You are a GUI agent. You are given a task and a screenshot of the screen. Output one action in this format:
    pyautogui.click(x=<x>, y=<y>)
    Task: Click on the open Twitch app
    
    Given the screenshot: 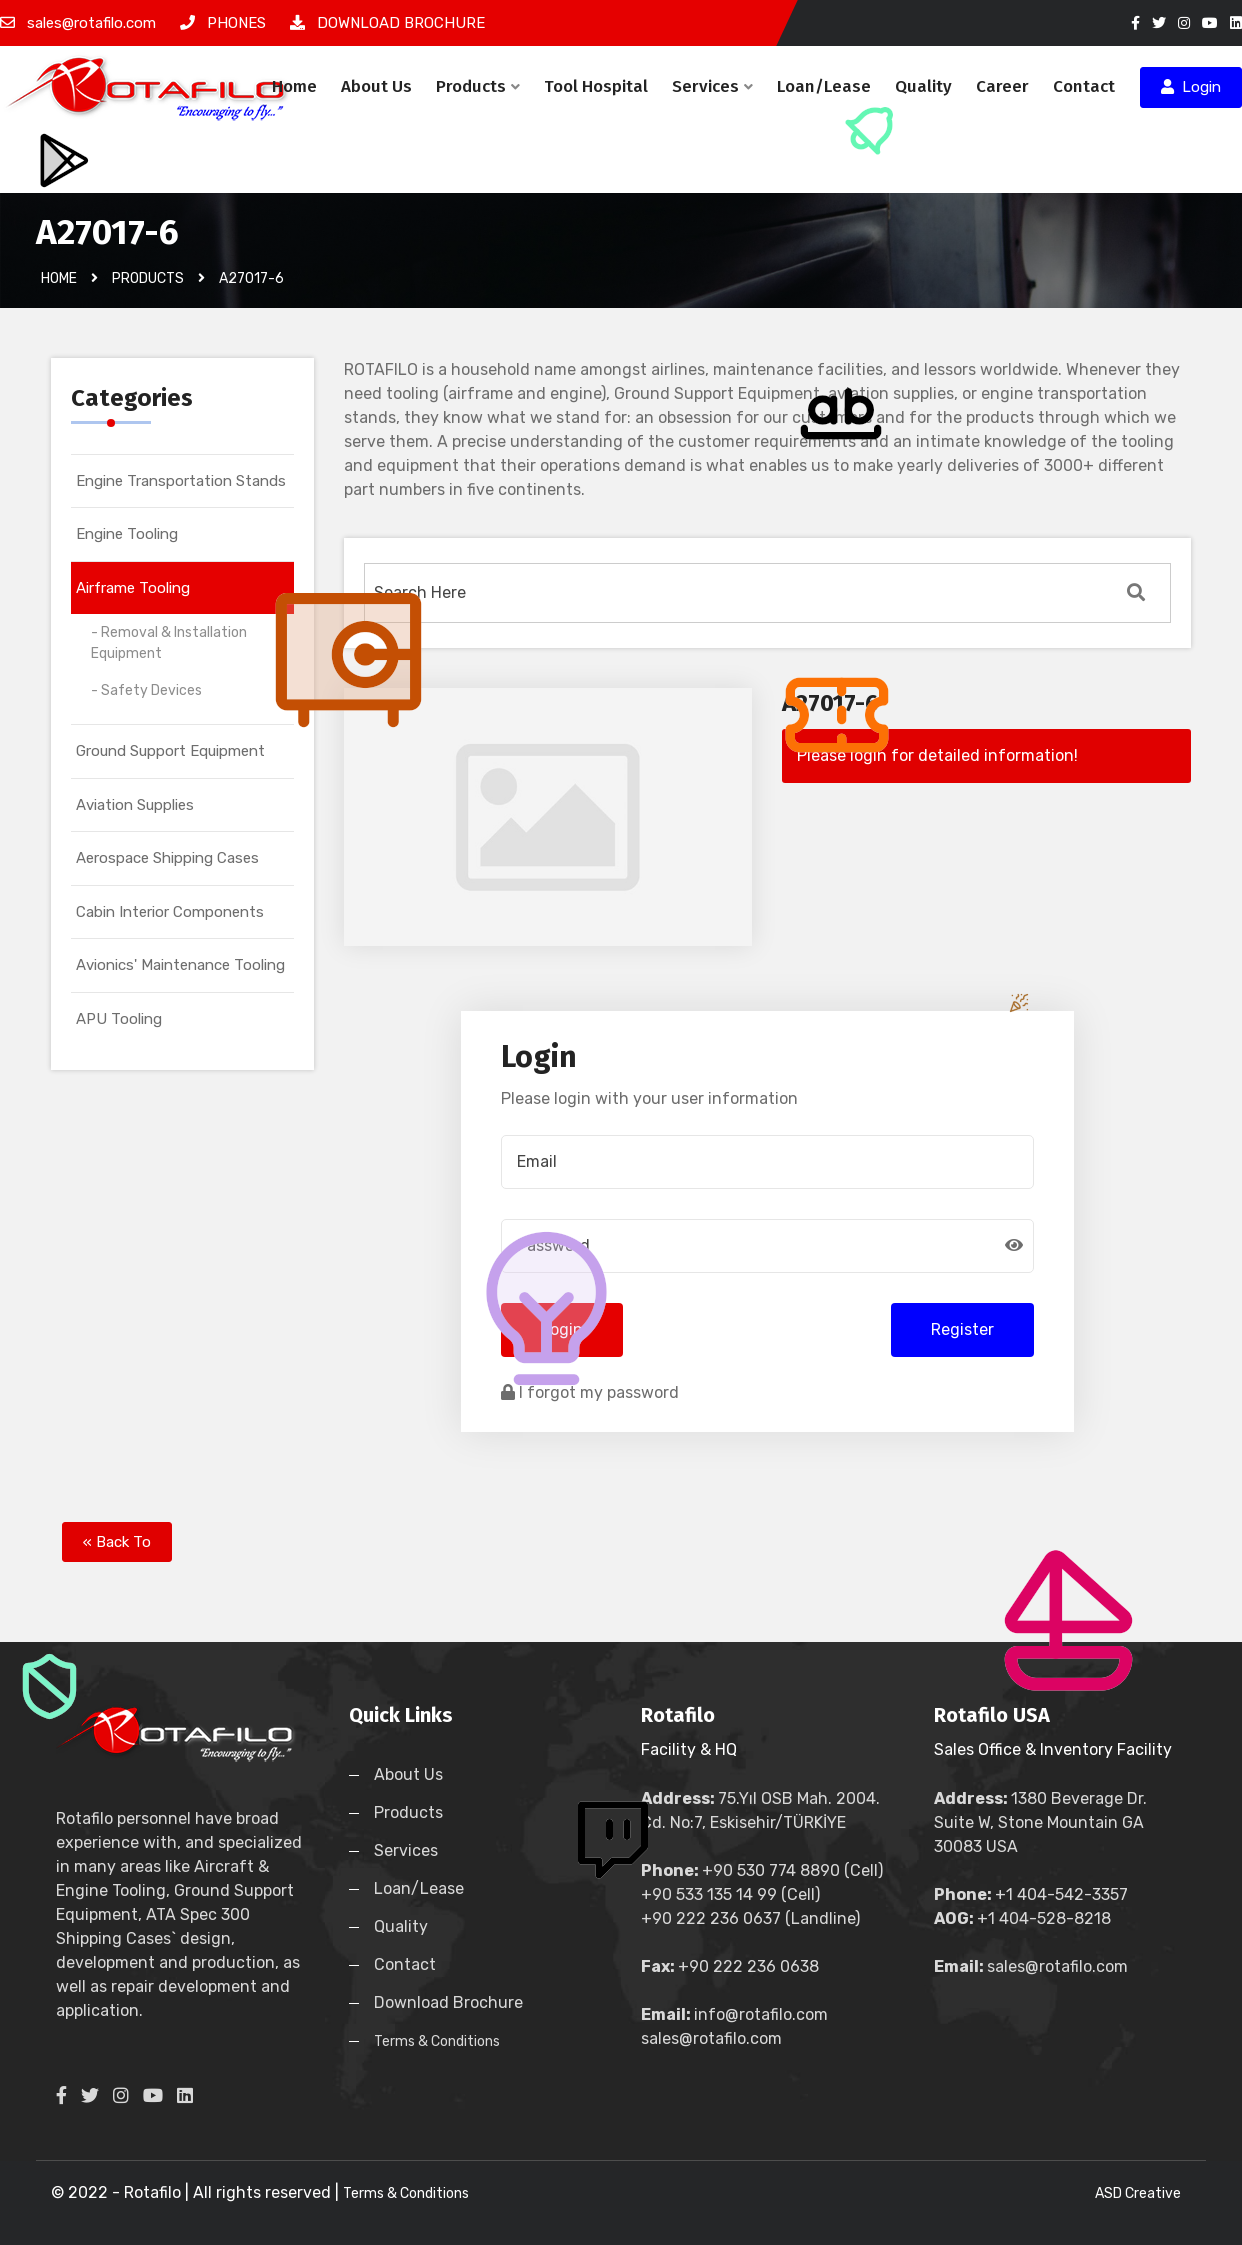 What is the action you would take?
    pyautogui.click(x=613, y=1840)
    